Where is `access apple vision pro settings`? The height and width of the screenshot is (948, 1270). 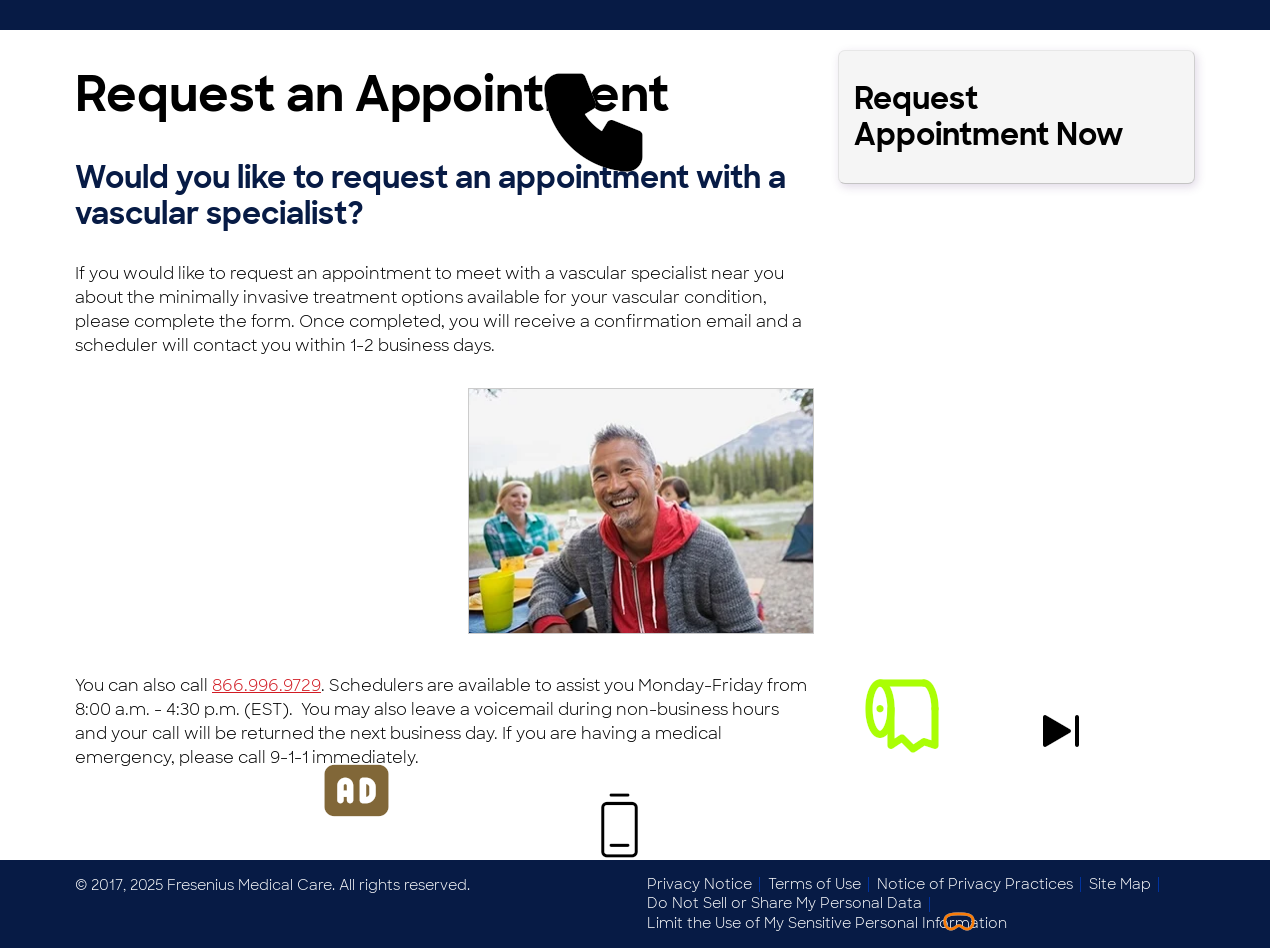 access apple vision pro settings is located at coordinates (959, 921).